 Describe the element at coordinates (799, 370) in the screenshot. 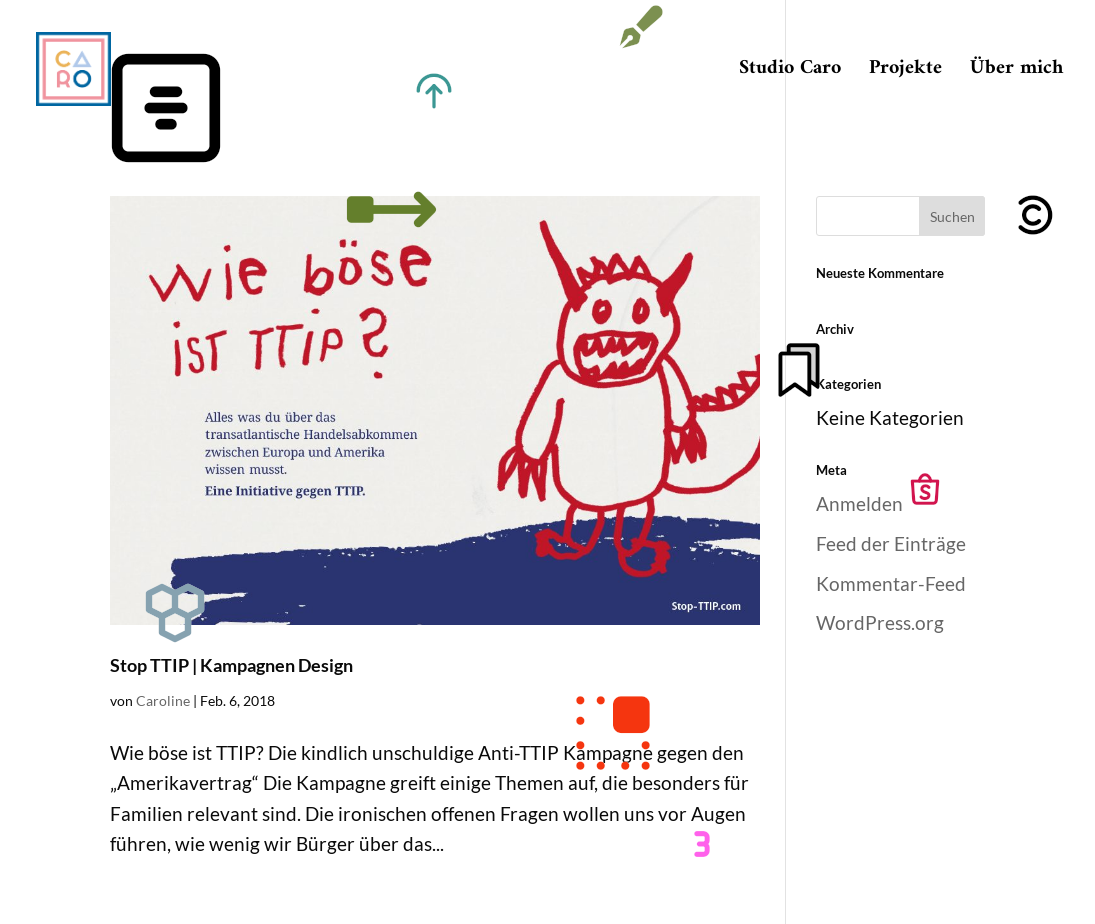

I see `view your bookmarked items` at that location.